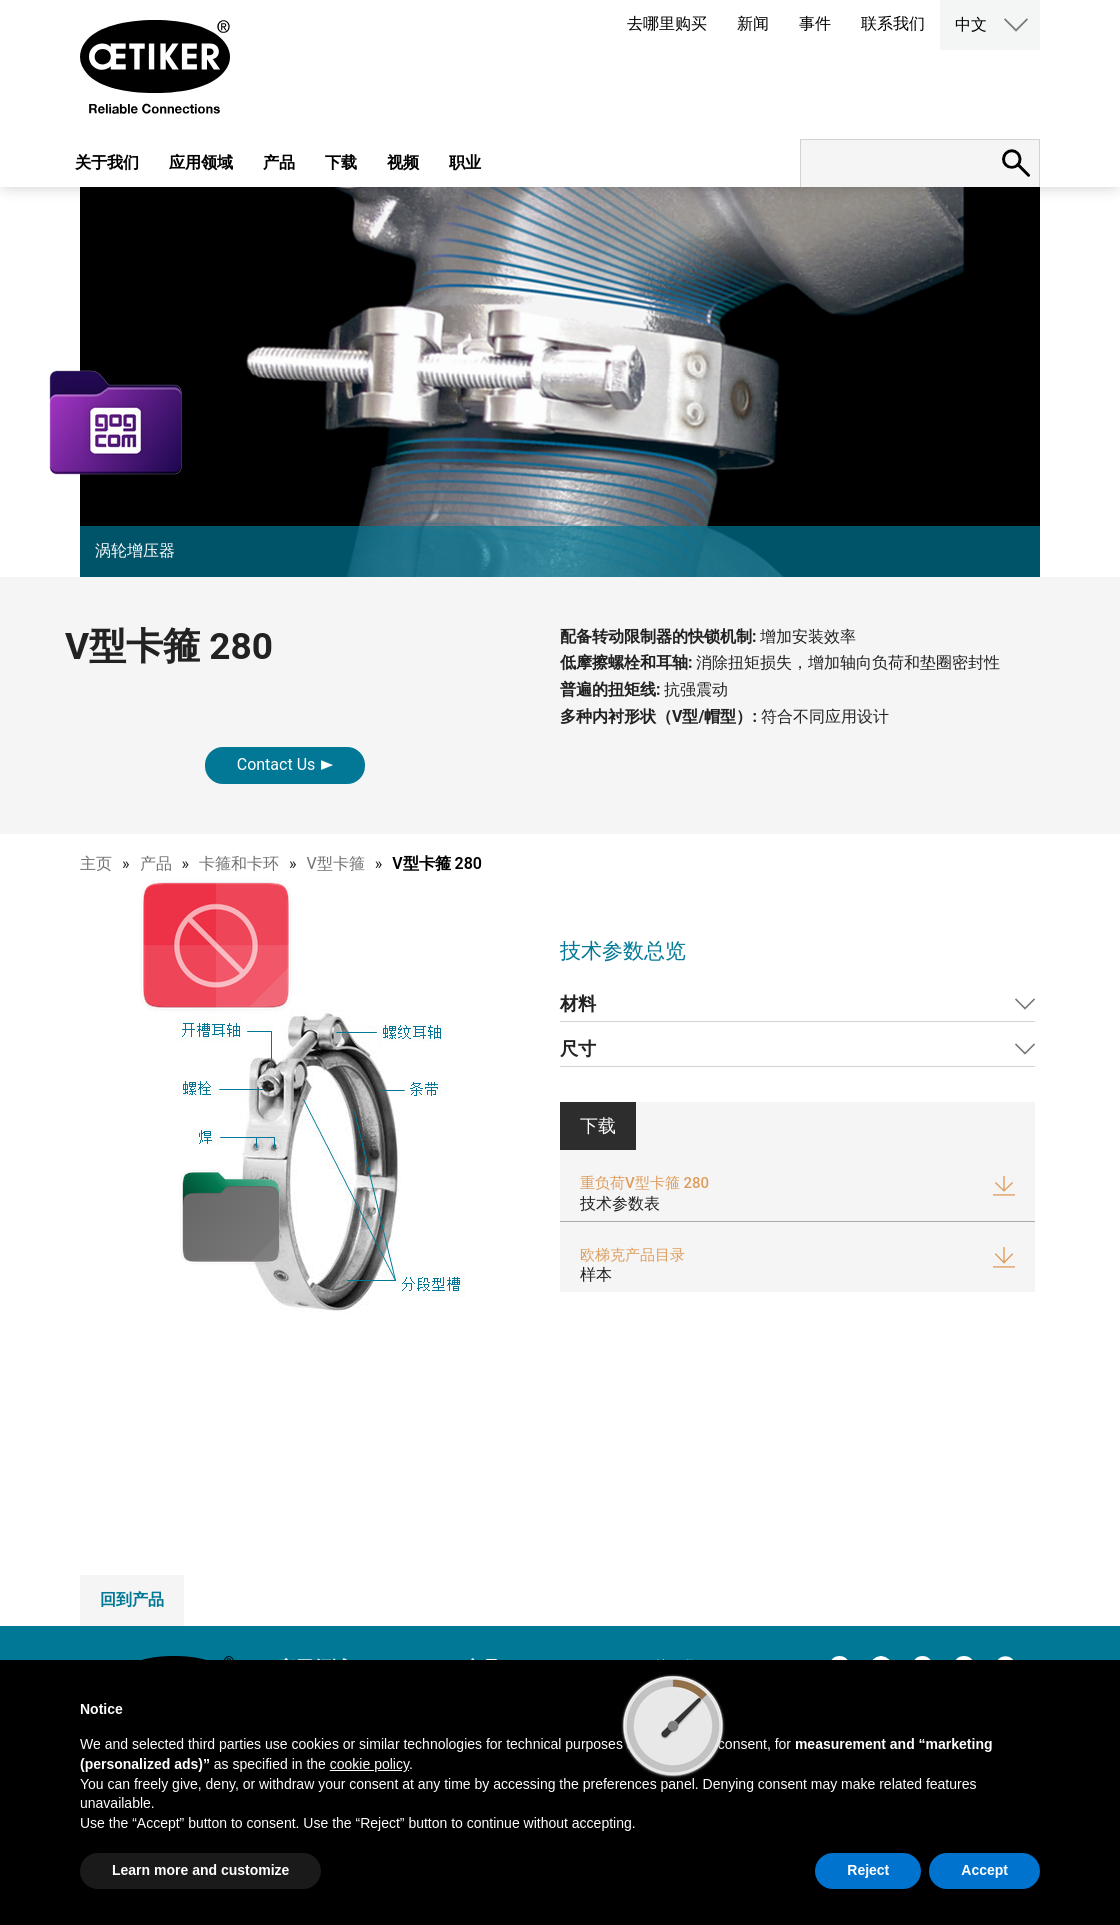 The width and height of the screenshot is (1120, 1925). Describe the element at coordinates (216, 940) in the screenshot. I see `indicates a missing or unavailable image` at that location.